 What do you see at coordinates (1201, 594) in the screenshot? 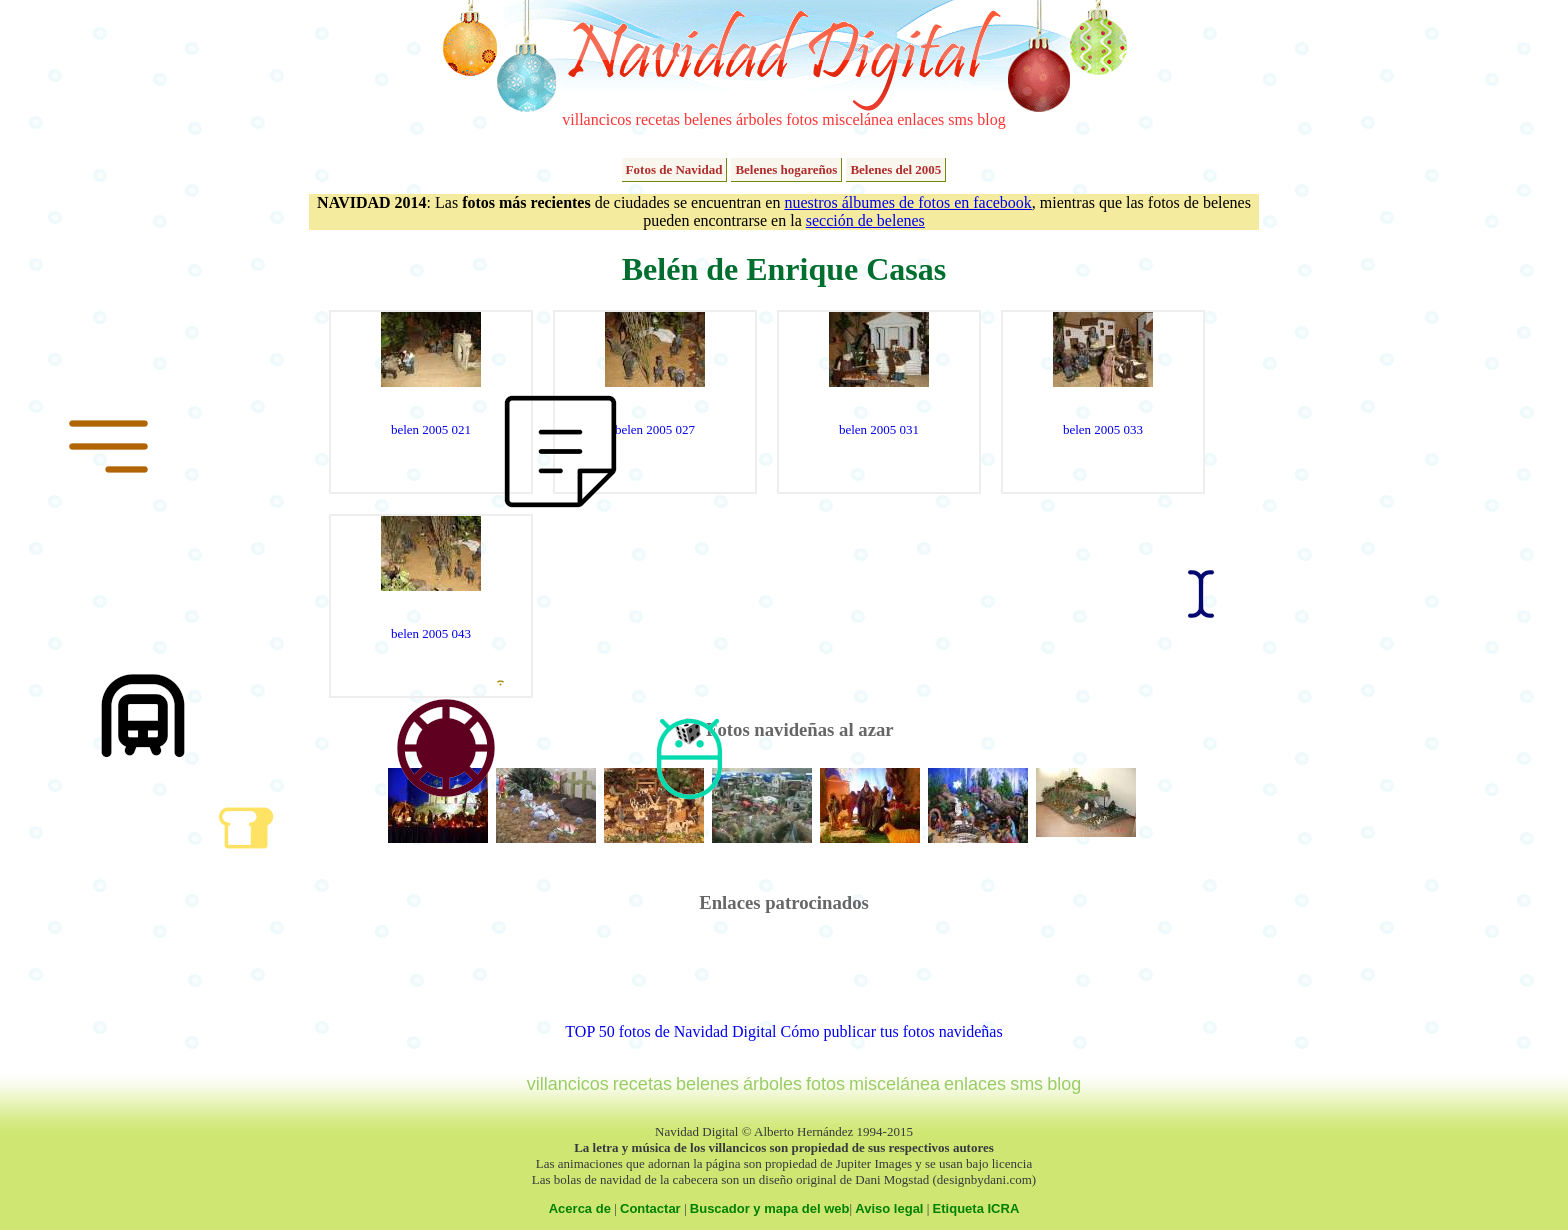
I see `indicates an active text input field` at bounding box center [1201, 594].